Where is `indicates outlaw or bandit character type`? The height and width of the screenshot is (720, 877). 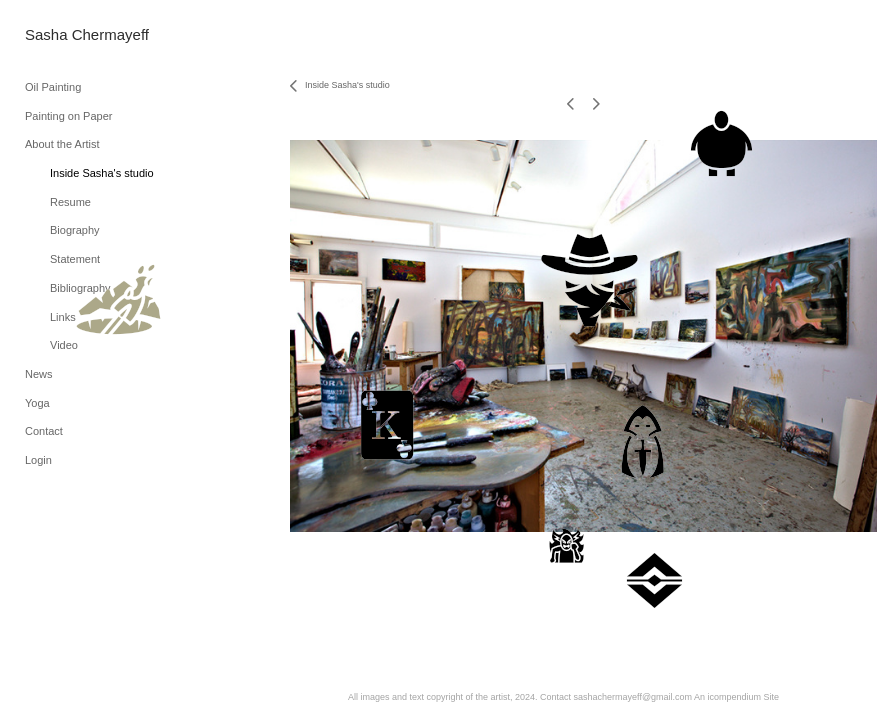
indicates outlaw or bandit character type is located at coordinates (589, 278).